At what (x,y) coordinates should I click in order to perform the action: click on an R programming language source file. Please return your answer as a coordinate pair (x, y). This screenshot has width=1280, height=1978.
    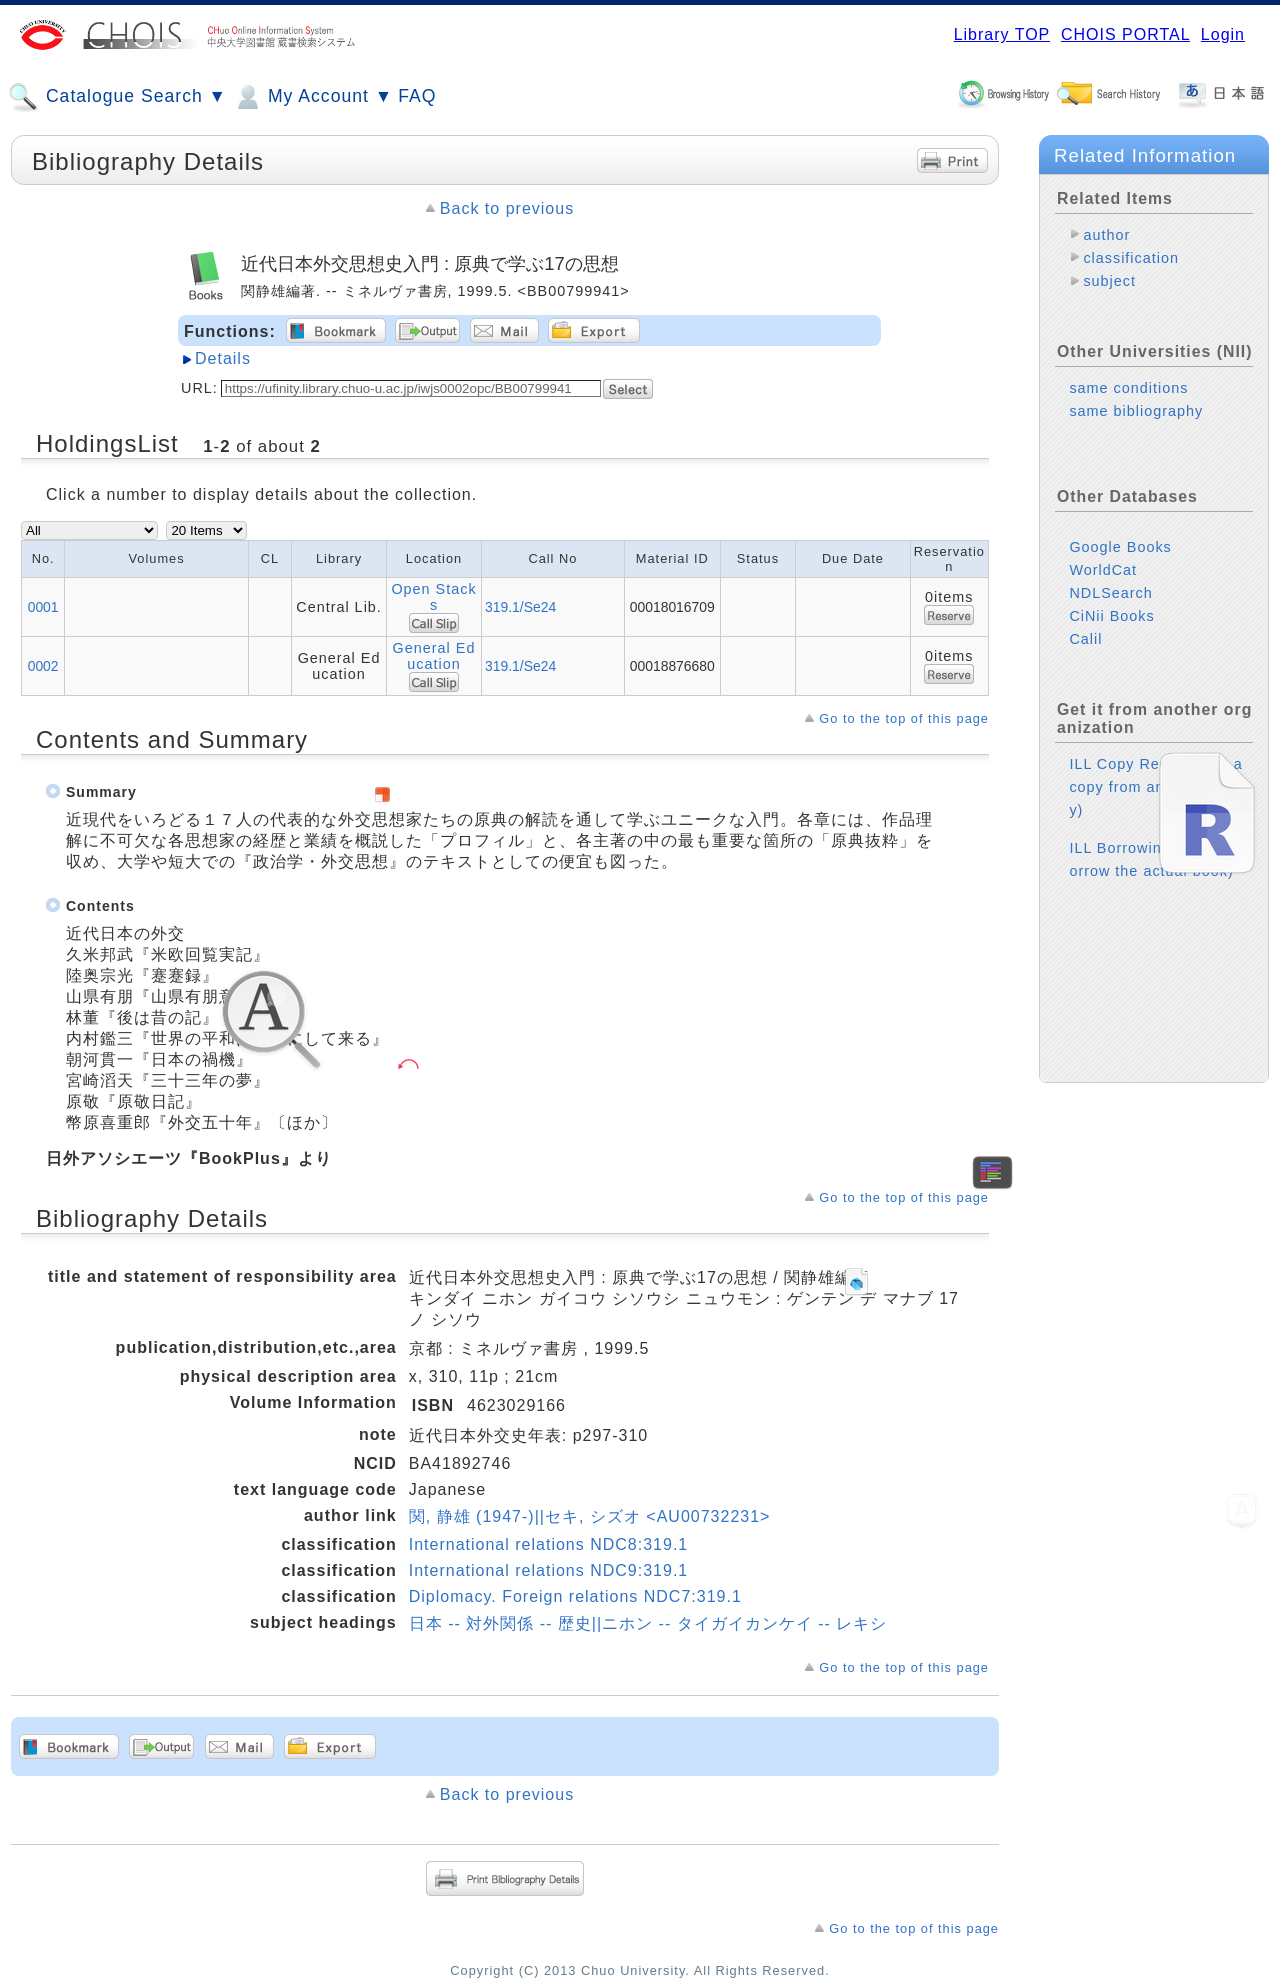
    Looking at the image, I should click on (1207, 813).